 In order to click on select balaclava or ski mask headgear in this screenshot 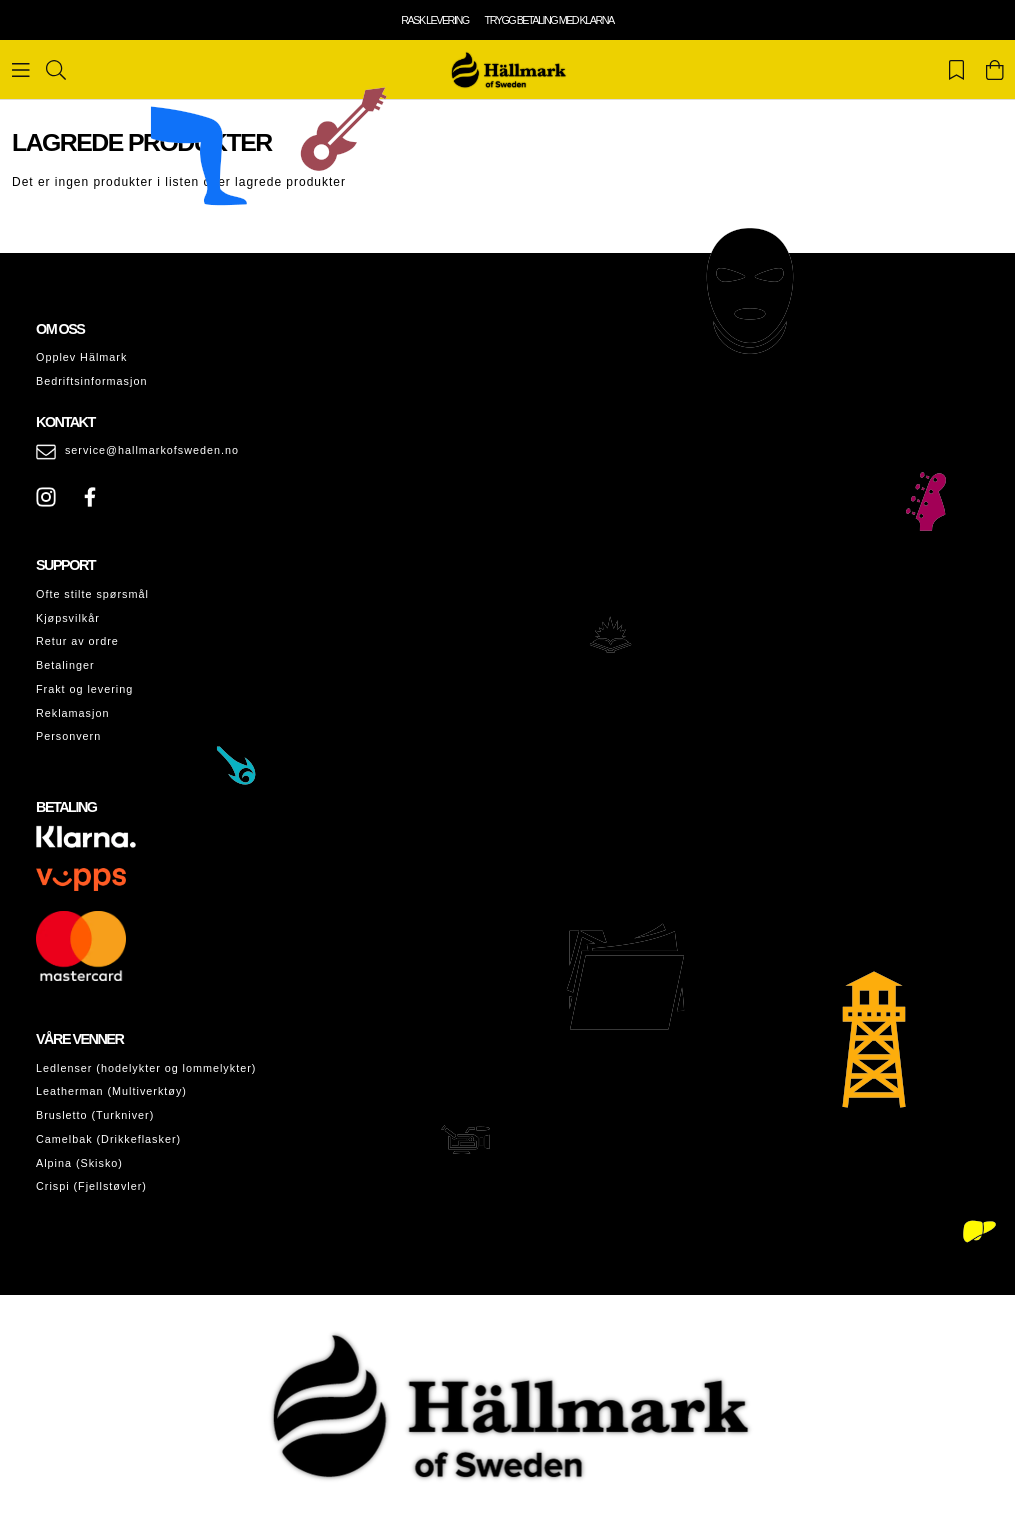, I will do `click(750, 291)`.